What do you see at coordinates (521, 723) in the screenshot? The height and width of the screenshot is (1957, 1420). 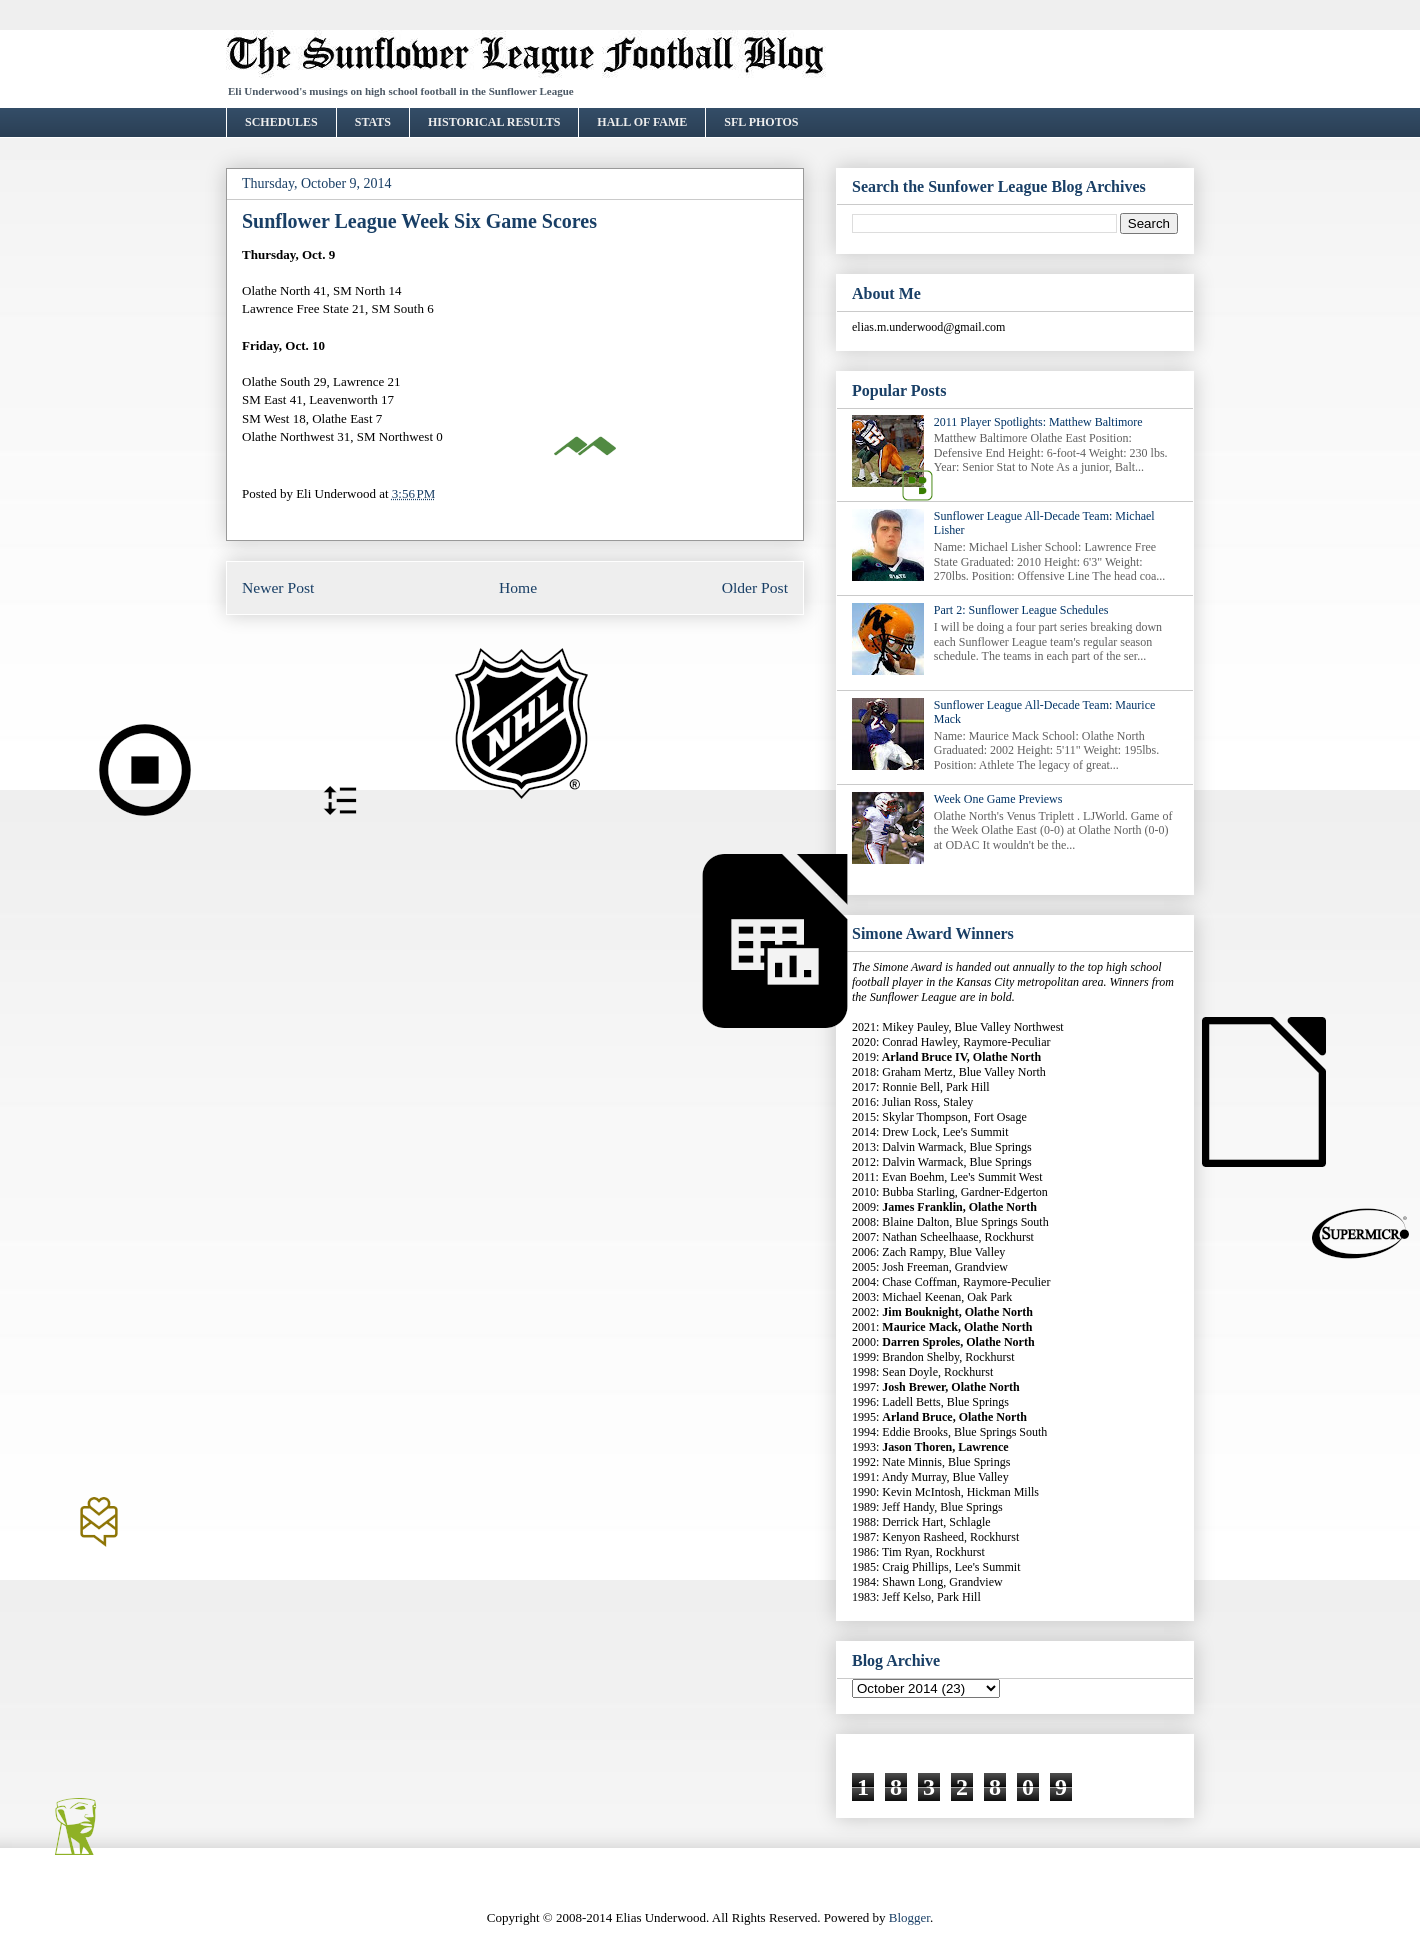 I see `open the NHL app or website` at bounding box center [521, 723].